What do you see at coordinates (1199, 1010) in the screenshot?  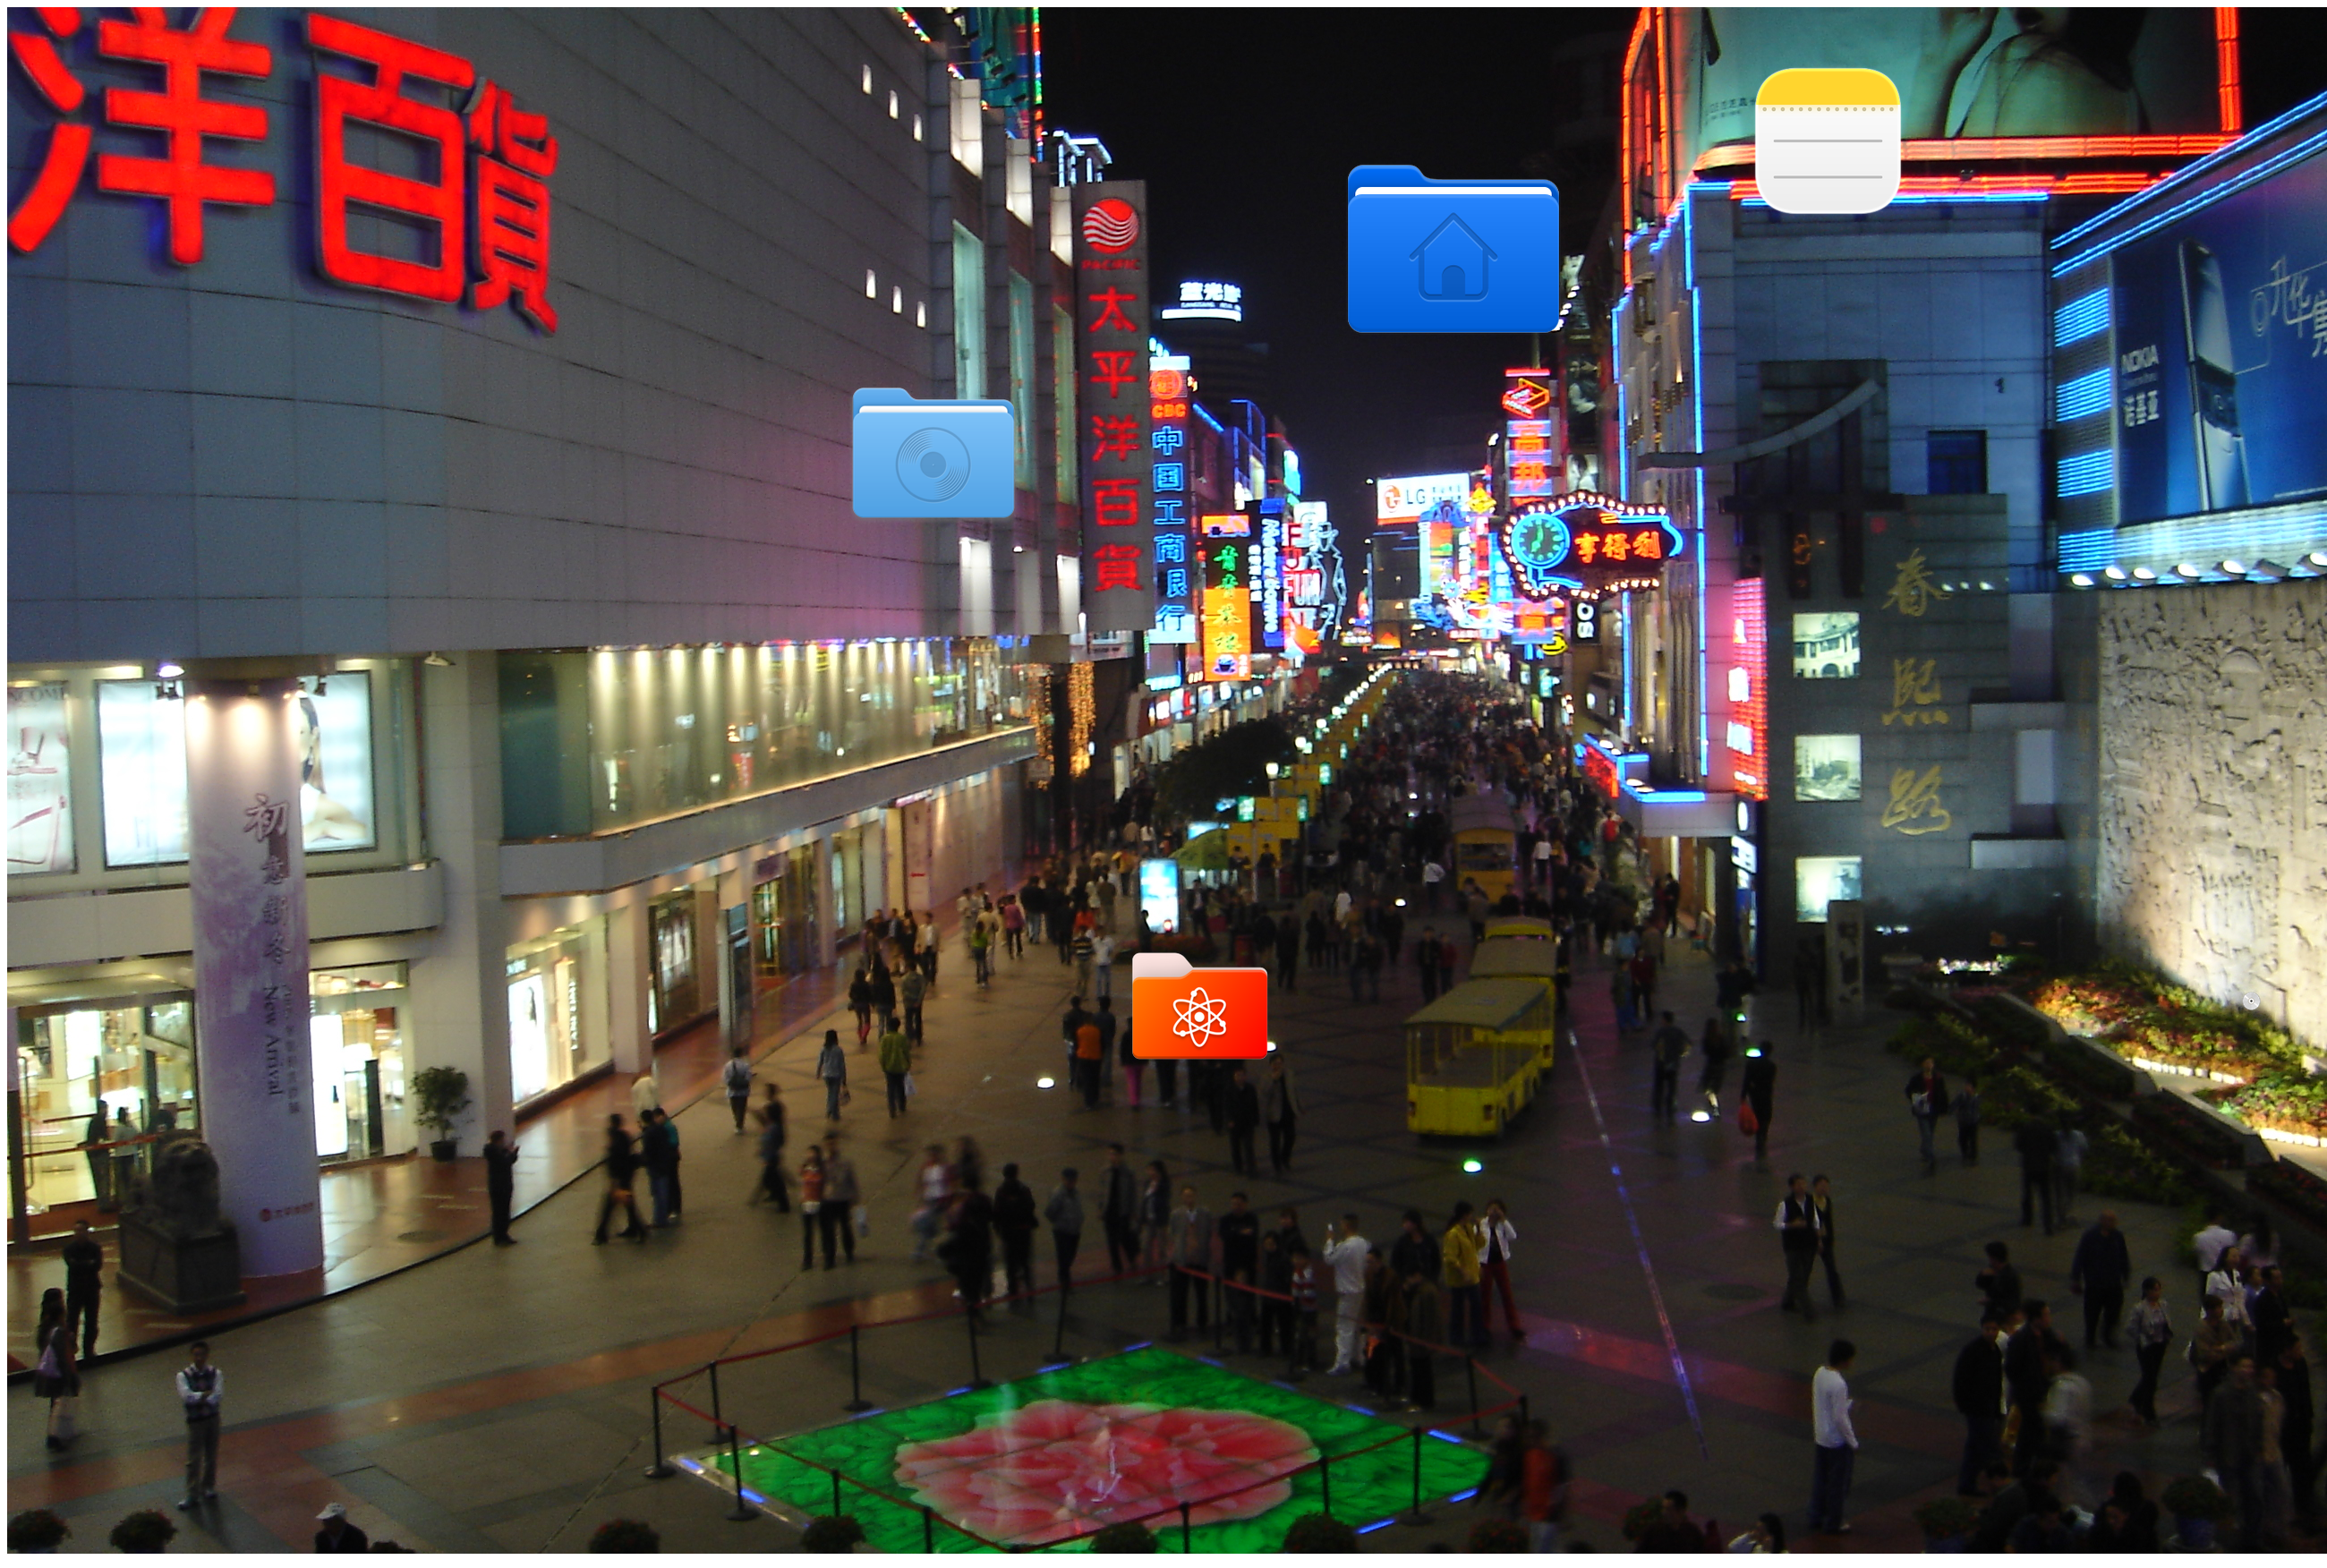 I see `open physics course materials folder` at bounding box center [1199, 1010].